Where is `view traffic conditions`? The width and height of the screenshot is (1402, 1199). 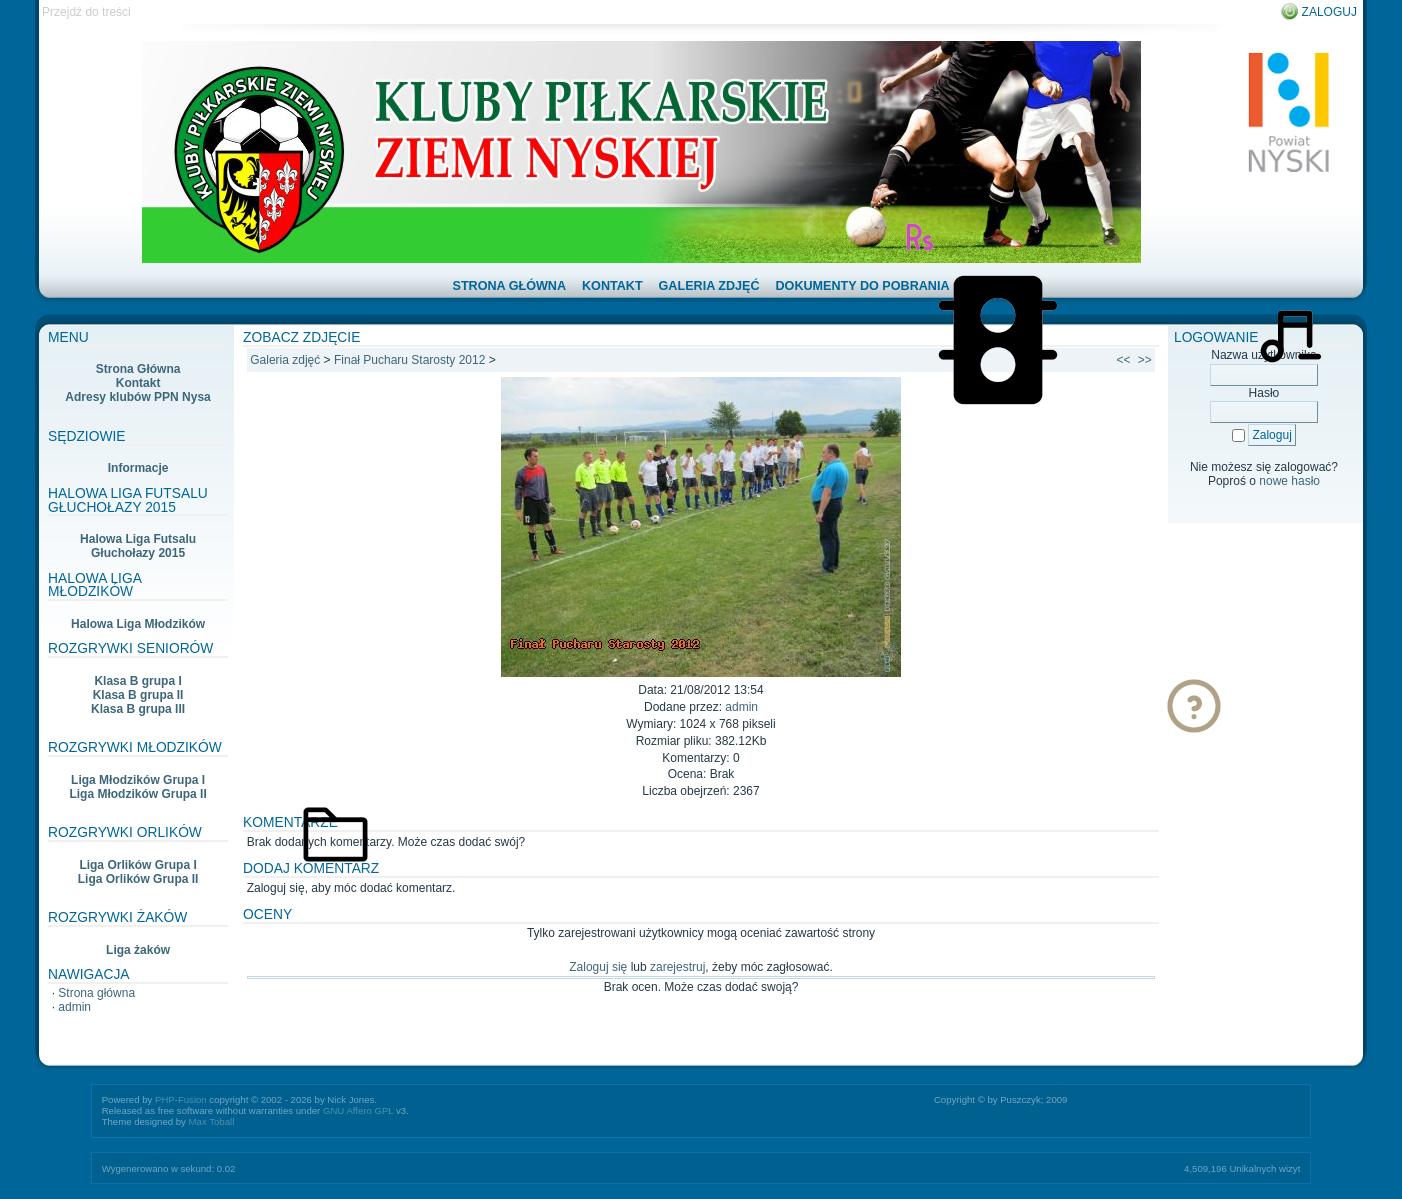
view traffic conditions is located at coordinates (998, 340).